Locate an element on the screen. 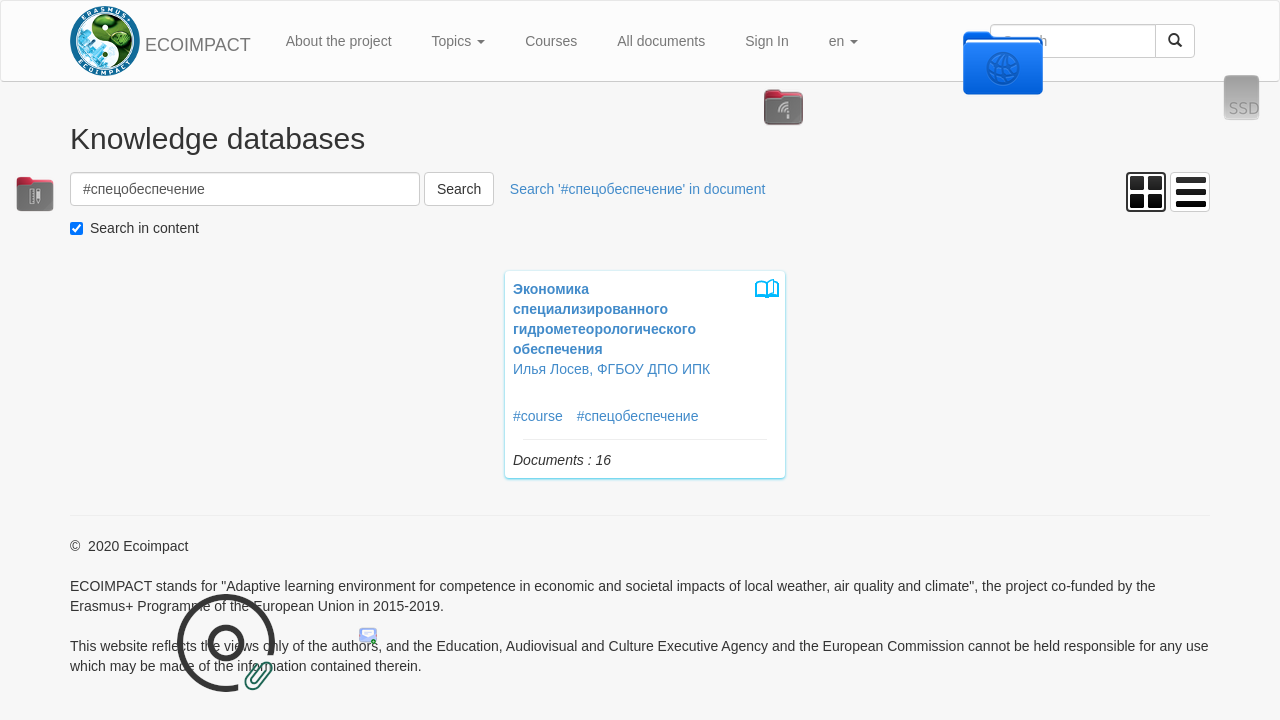 Image resolution: width=1280 pixels, height=720 pixels. attach data from optical disc is located at coordinates (226, 643).